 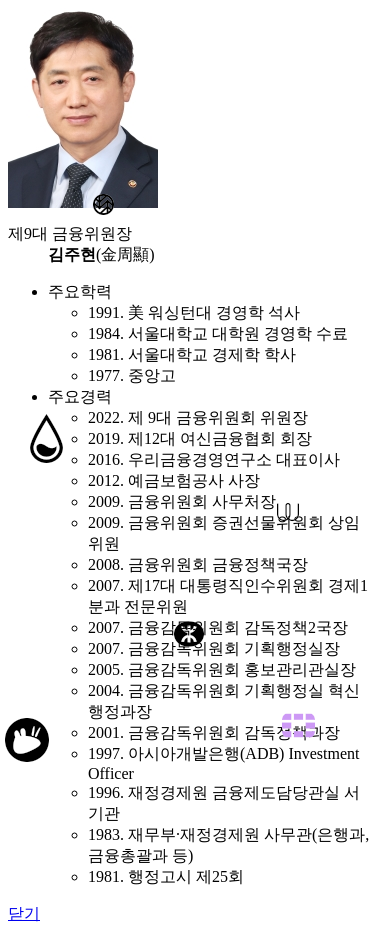 What do you see at coordinates (46, 438) in the screenshot?
I see `open rainmeter desktop customization application` at bounding box center [46, 438].